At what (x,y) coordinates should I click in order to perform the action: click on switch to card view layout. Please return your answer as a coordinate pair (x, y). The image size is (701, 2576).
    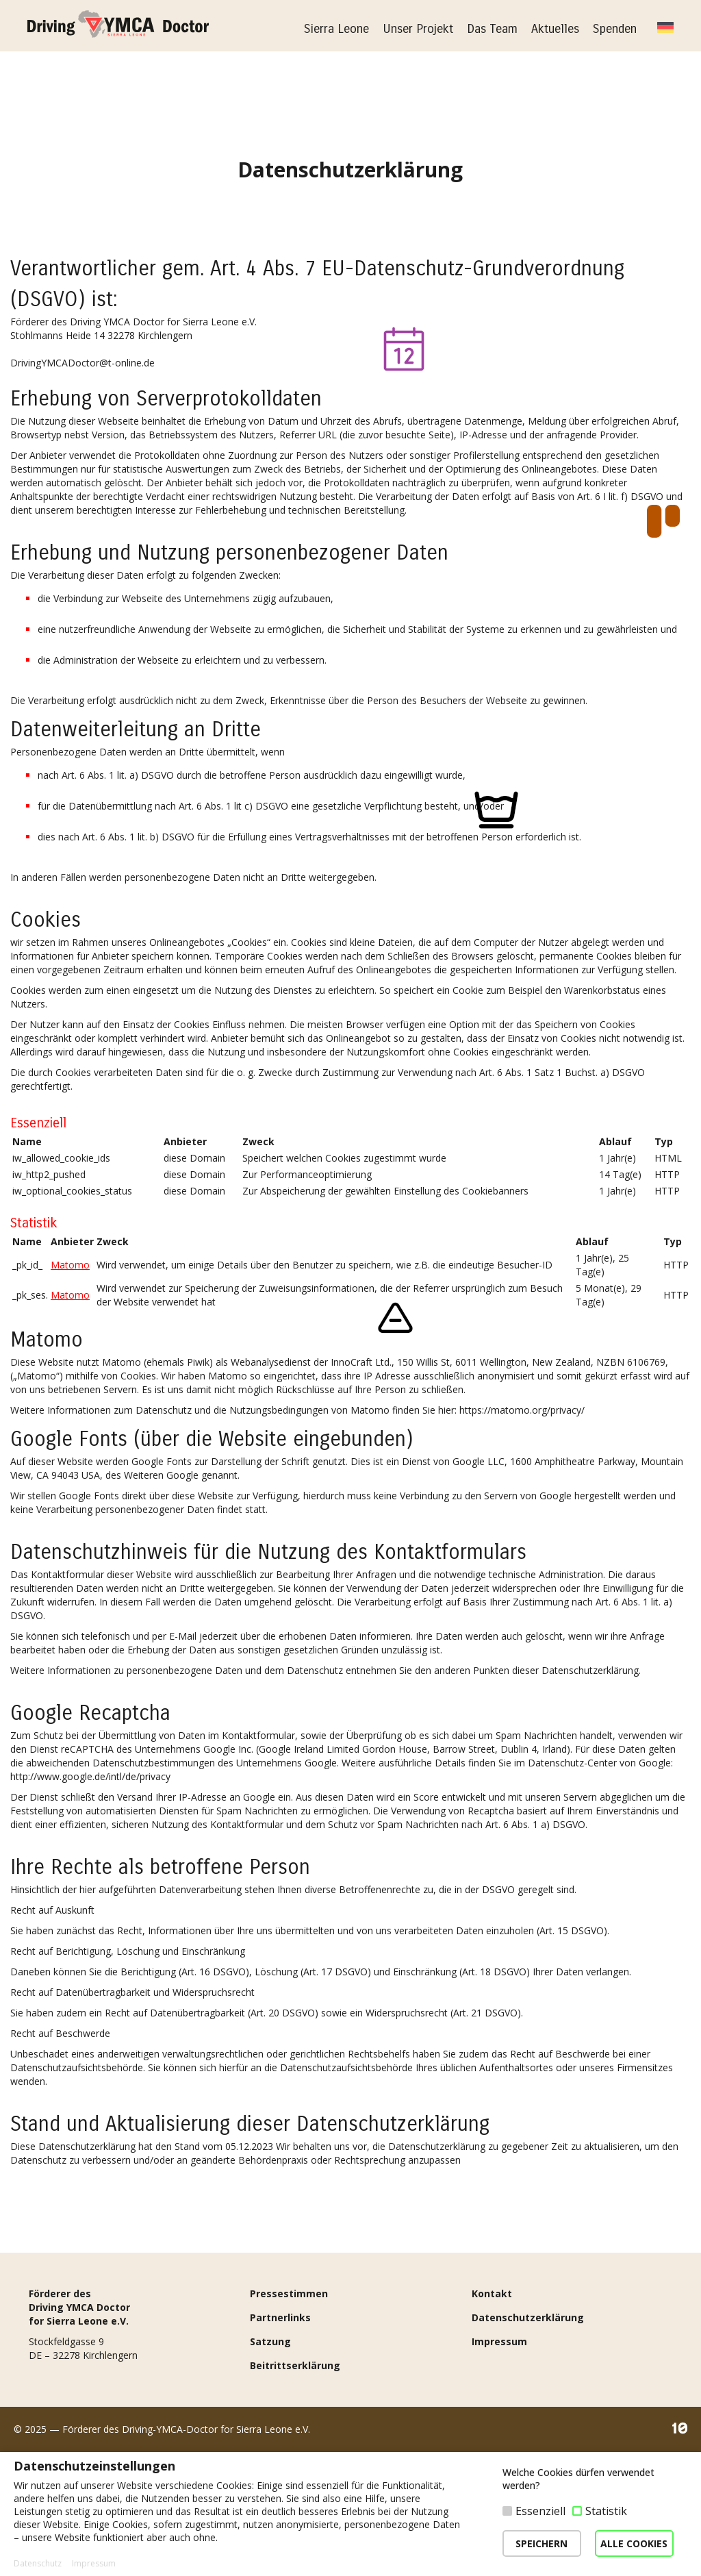
    Looking at the image, I should click on (663, 521).